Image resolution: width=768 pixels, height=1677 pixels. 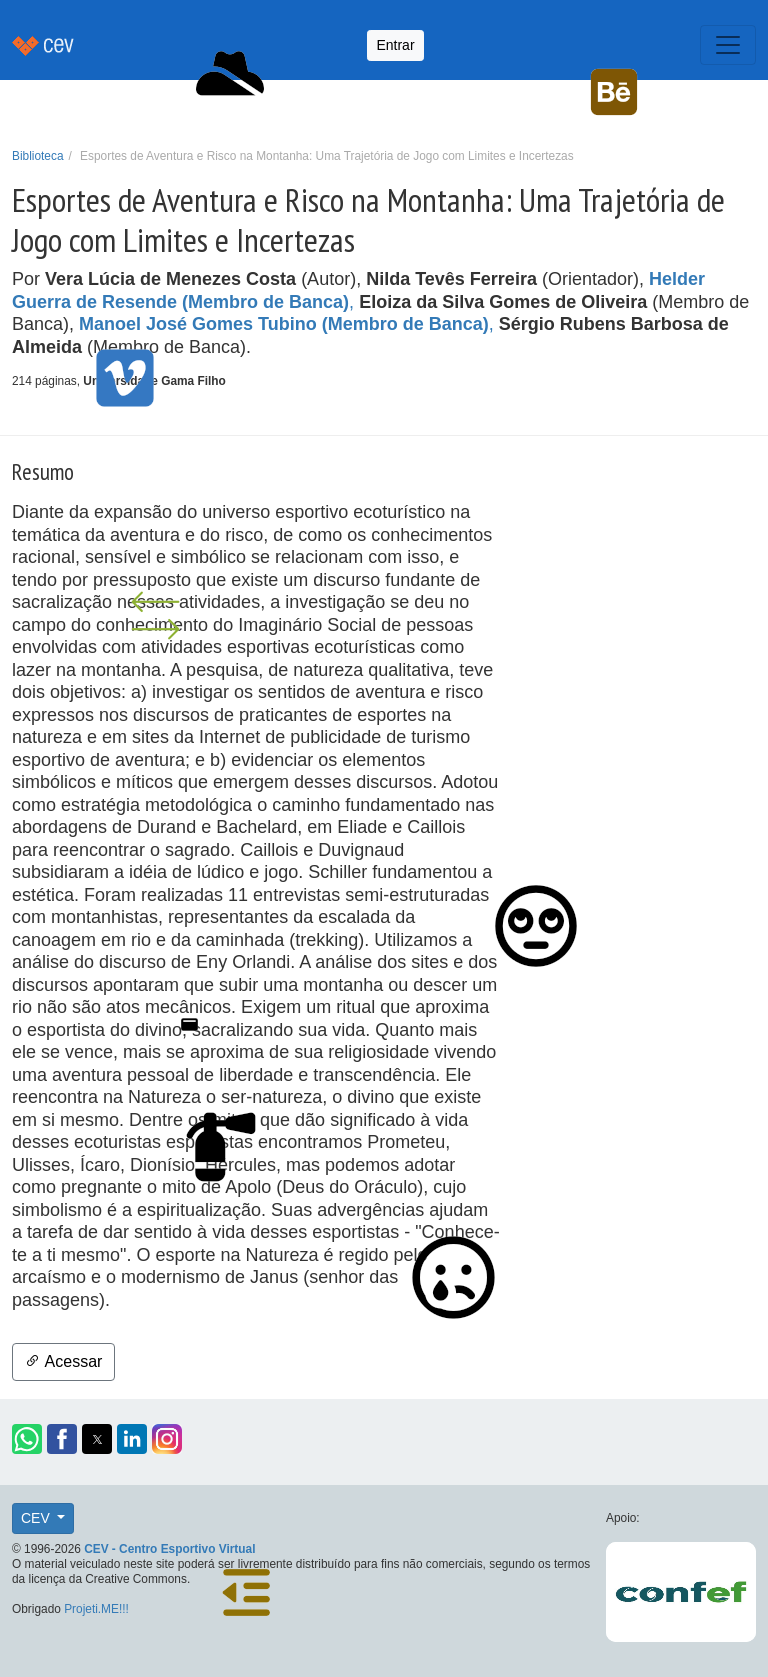 I want to click on indicates an error or something went wrong, so click(x=453, y=1277).